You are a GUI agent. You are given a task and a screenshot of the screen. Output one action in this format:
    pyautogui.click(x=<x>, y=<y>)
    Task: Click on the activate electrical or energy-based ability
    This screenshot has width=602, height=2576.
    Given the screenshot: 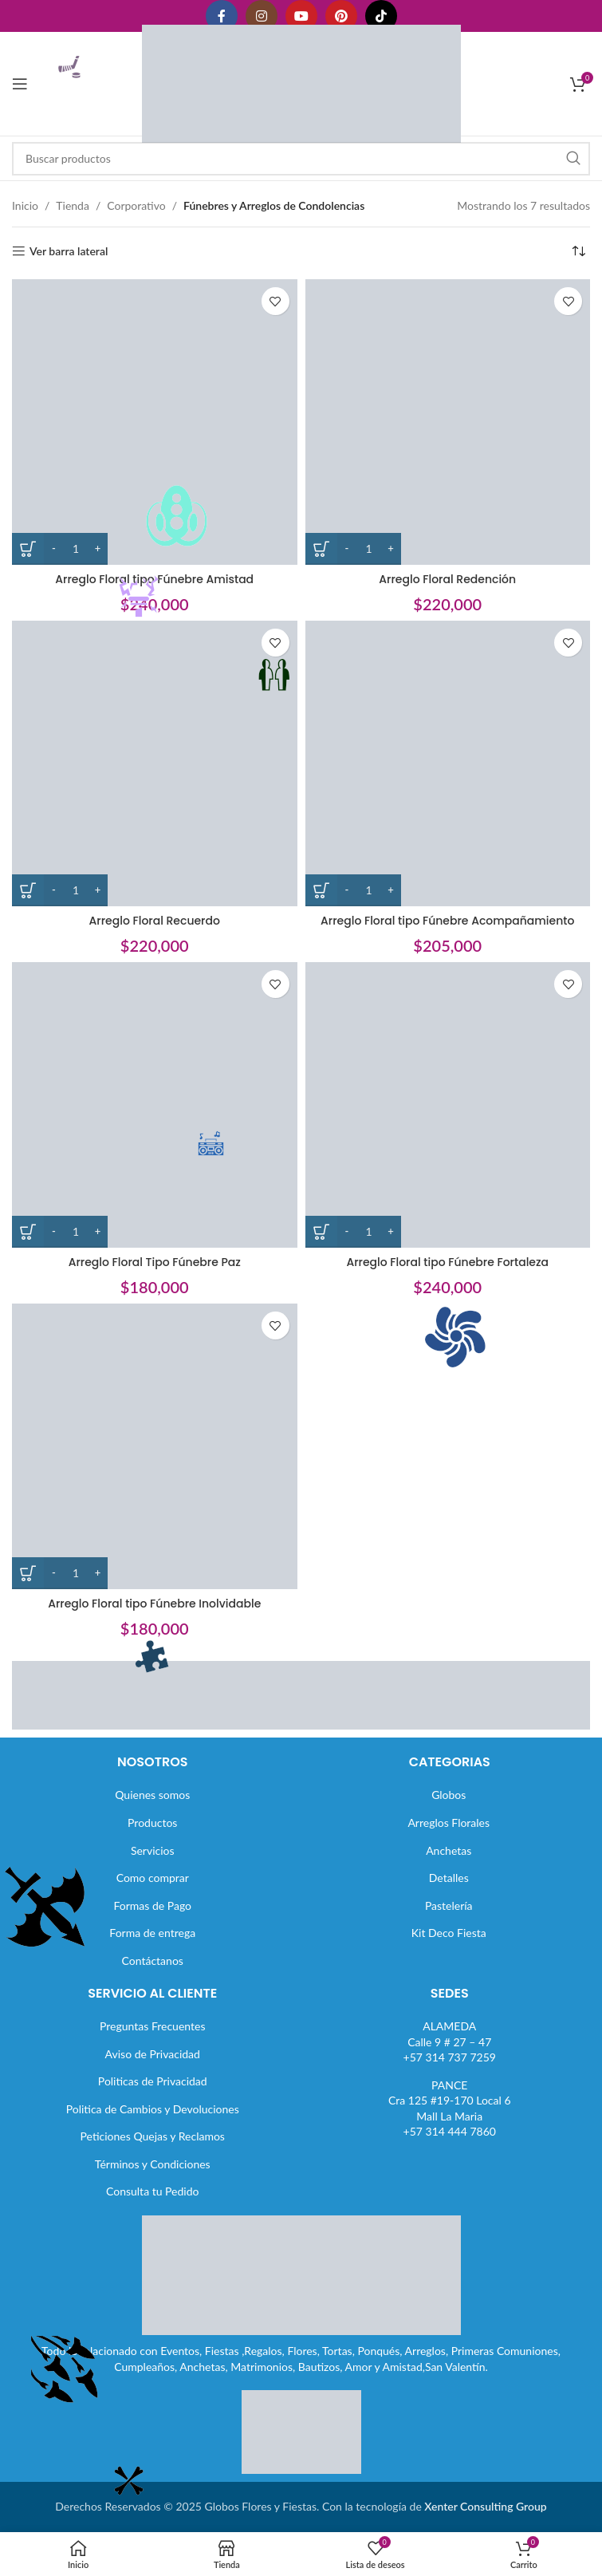 What is the action you would take?
    pyautogui.click(x=139, y=597)
    